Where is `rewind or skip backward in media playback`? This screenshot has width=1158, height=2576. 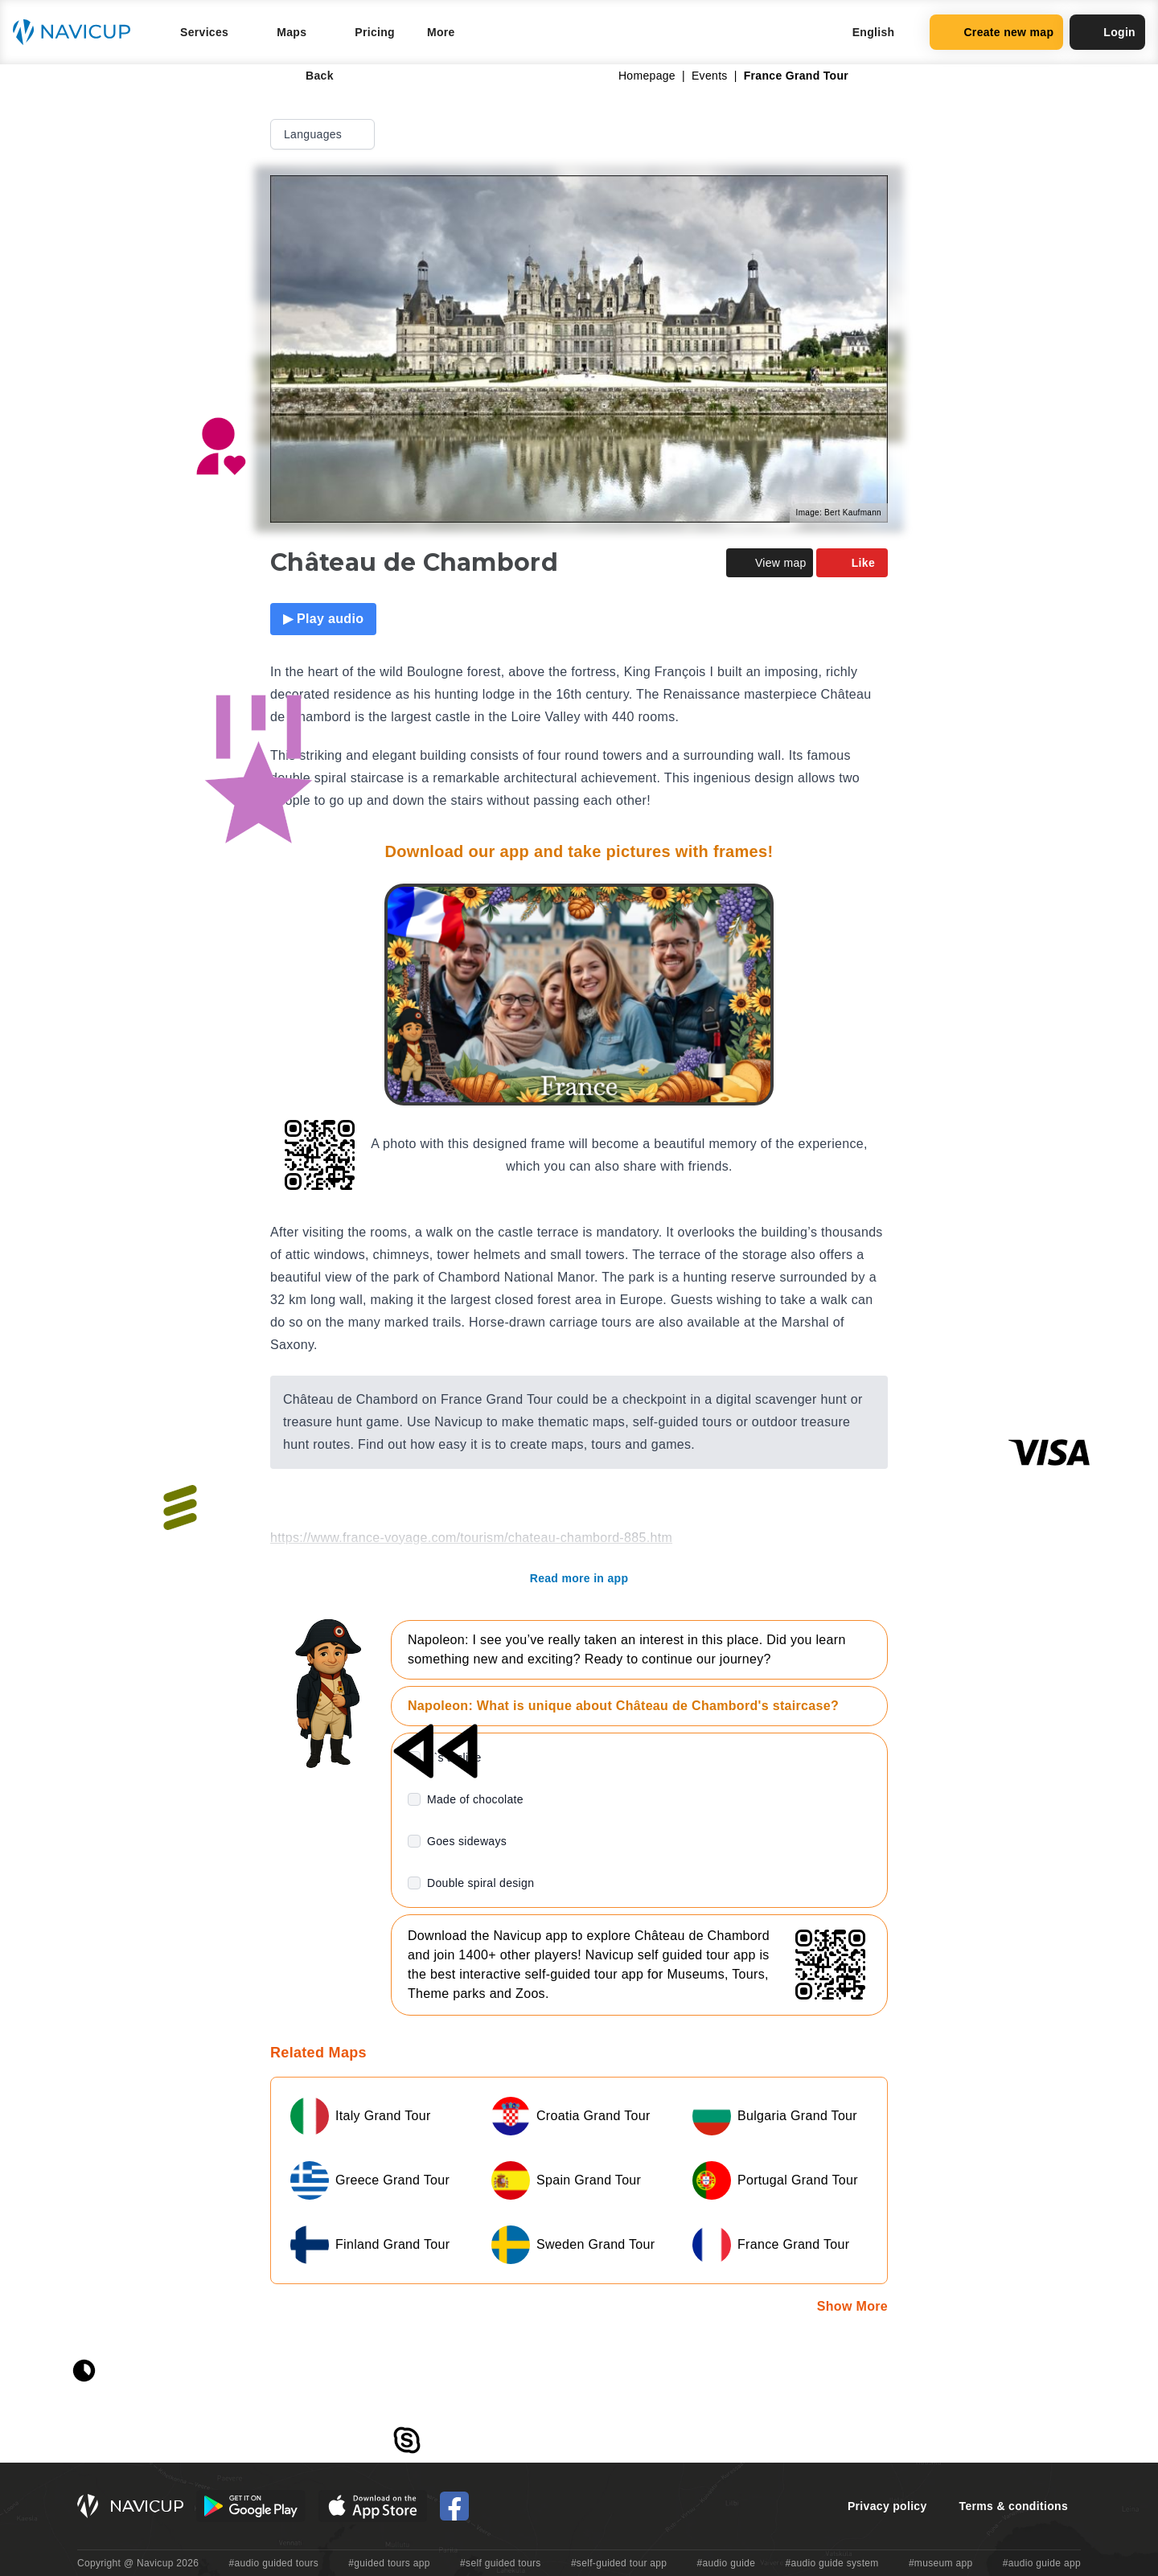 rewind or skip backward in media playback is located at coordinates (438, 1751).